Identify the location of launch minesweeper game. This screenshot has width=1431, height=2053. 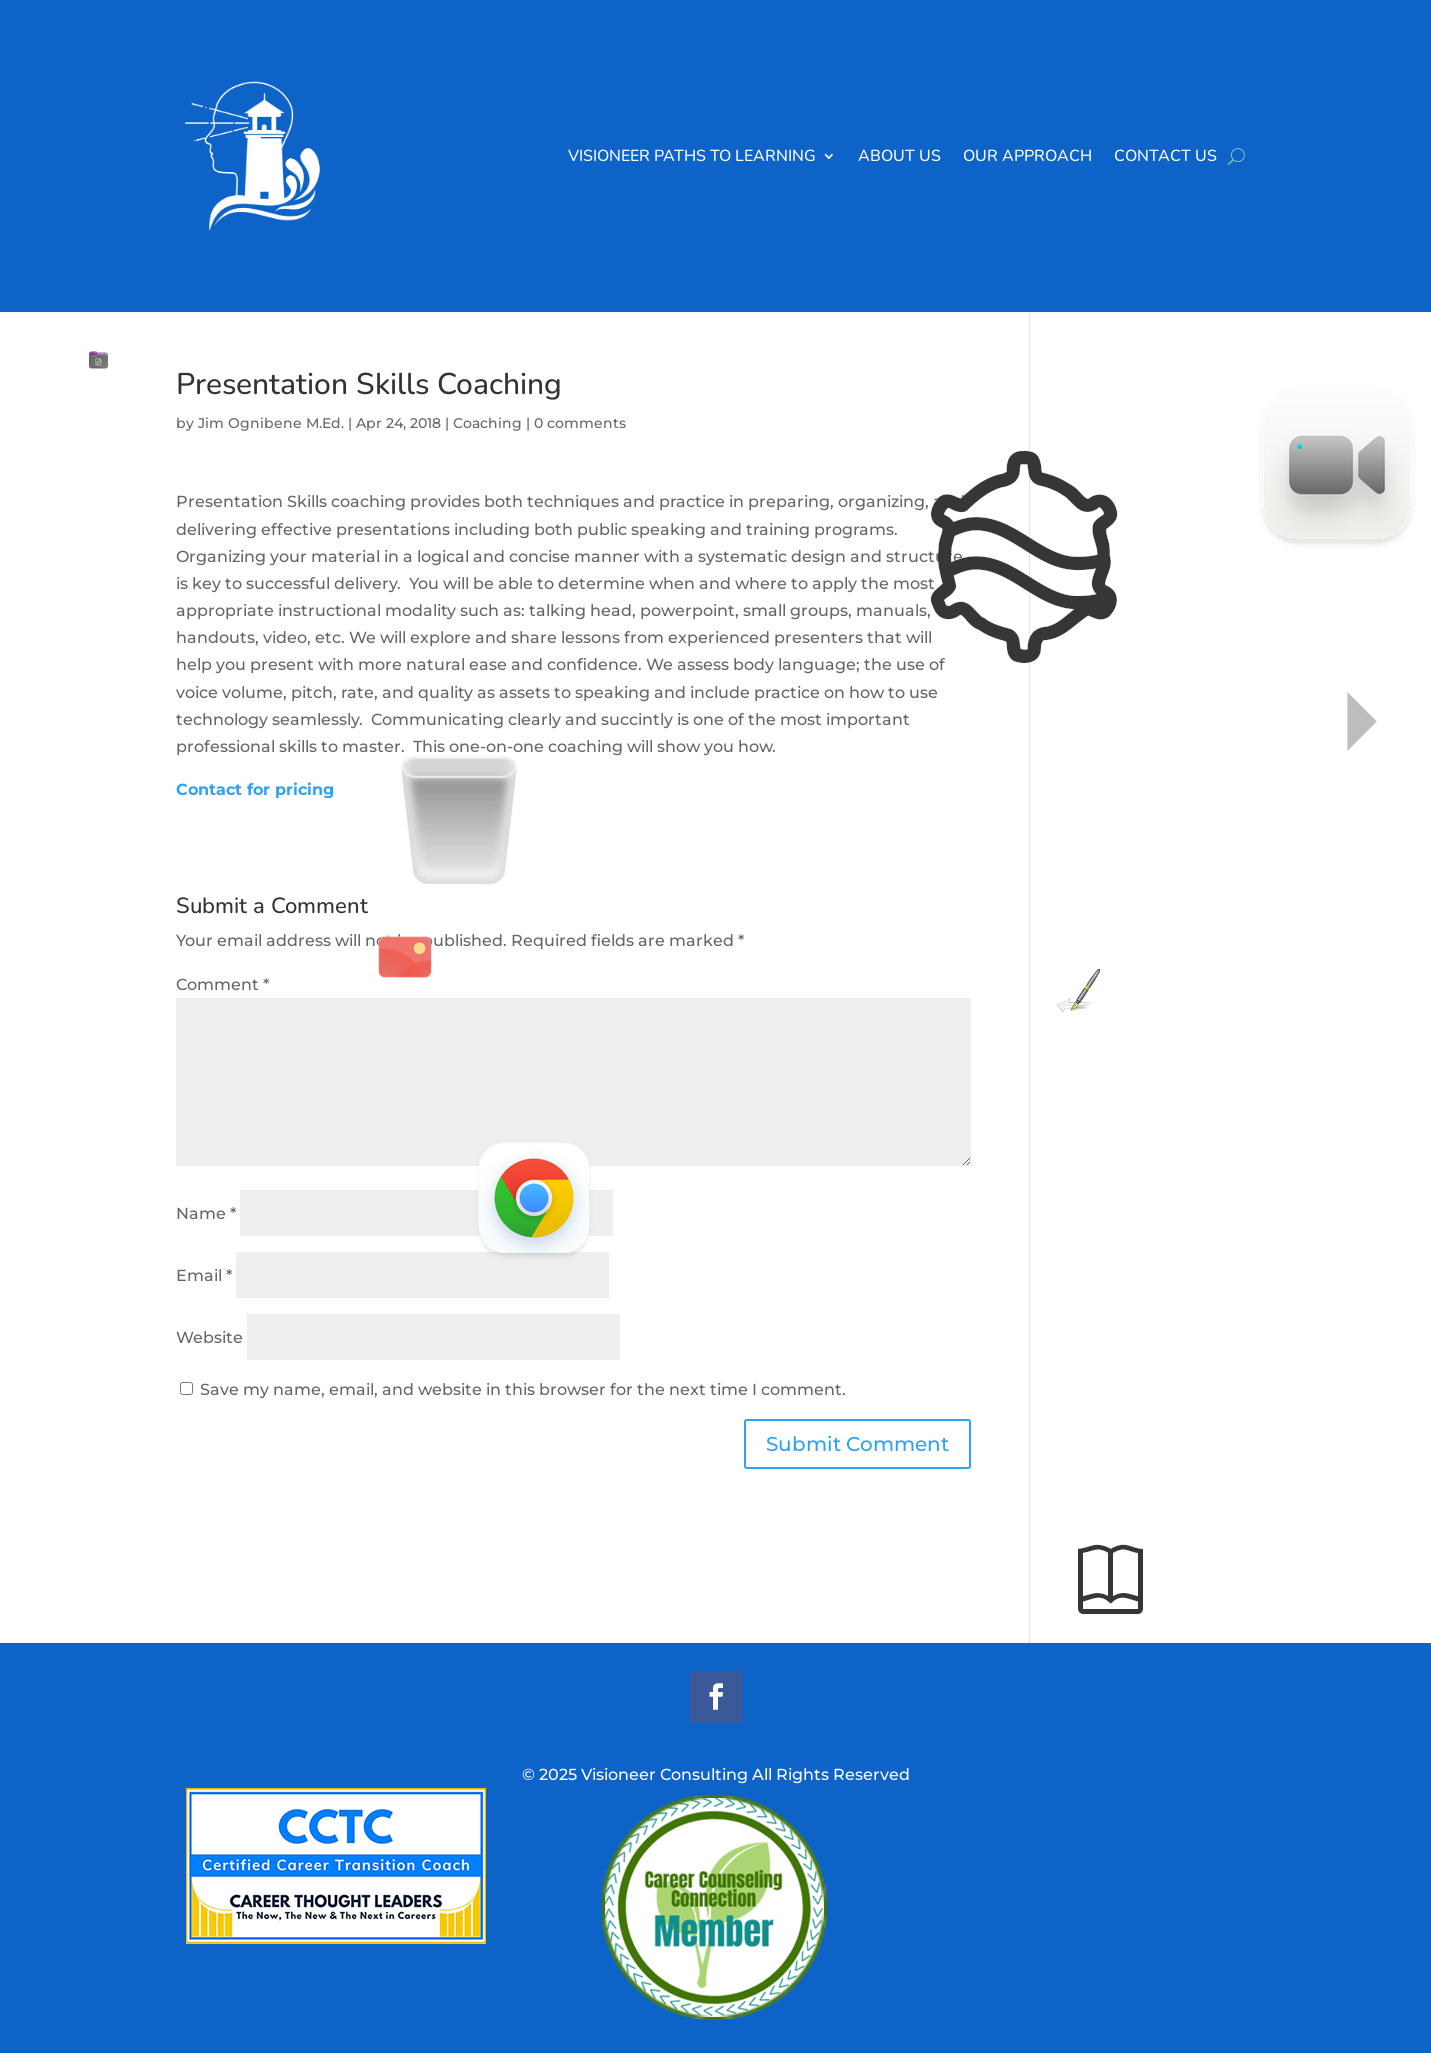
(1024, 557).